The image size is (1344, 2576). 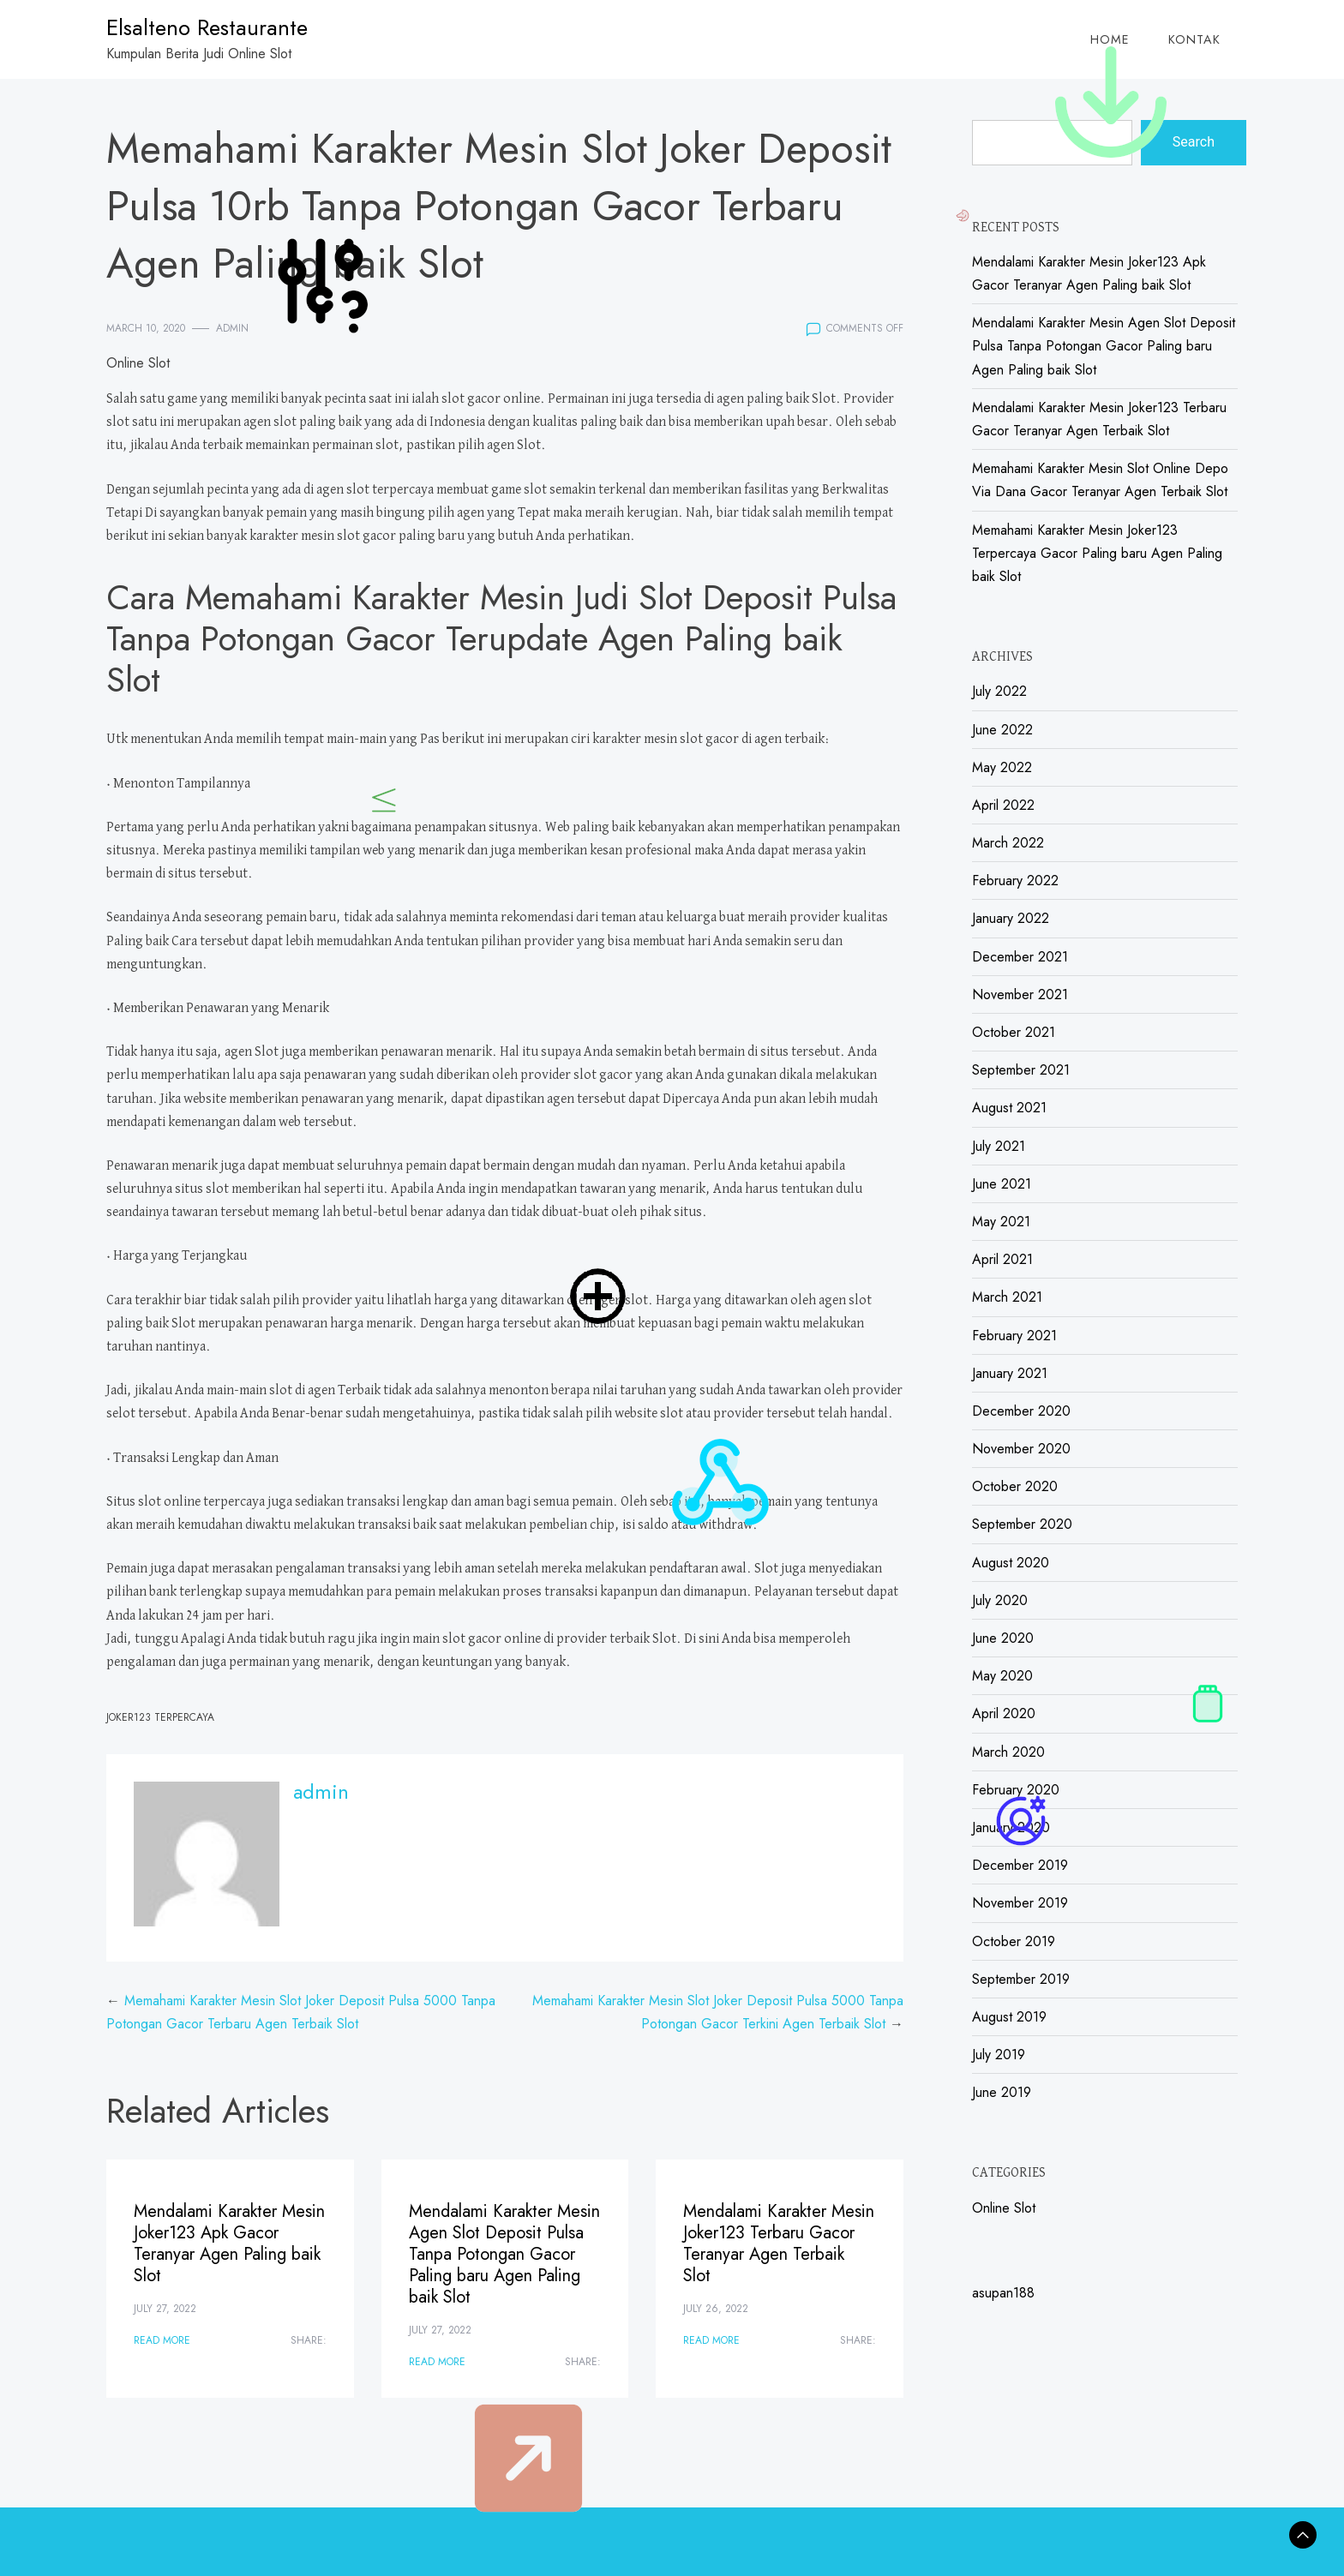 What do you see at coordinates (597, 1296) in the screenshot?
I see `add a new item or control point` at bounding box center [597, 1296].